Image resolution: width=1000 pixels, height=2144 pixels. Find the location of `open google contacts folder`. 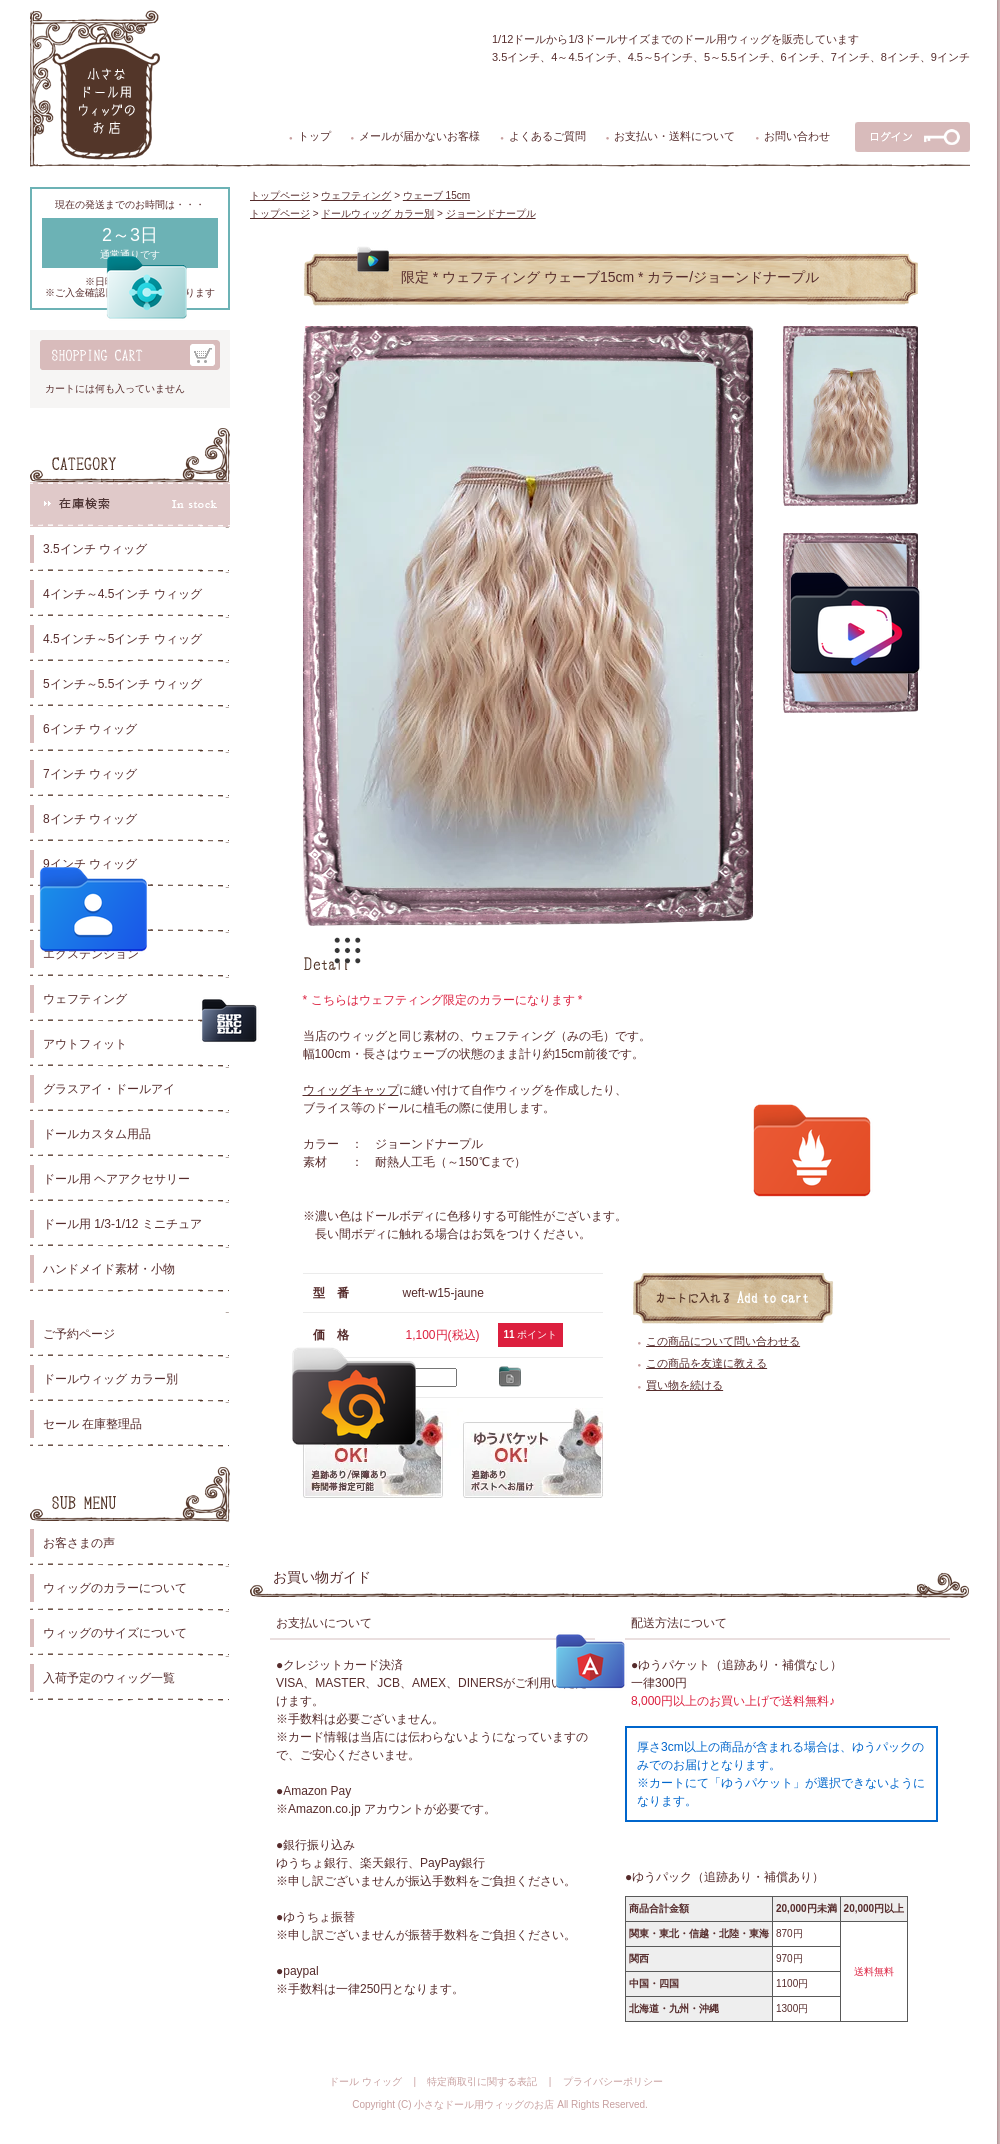

open google contacts folder is located at coordinates (93, 912).